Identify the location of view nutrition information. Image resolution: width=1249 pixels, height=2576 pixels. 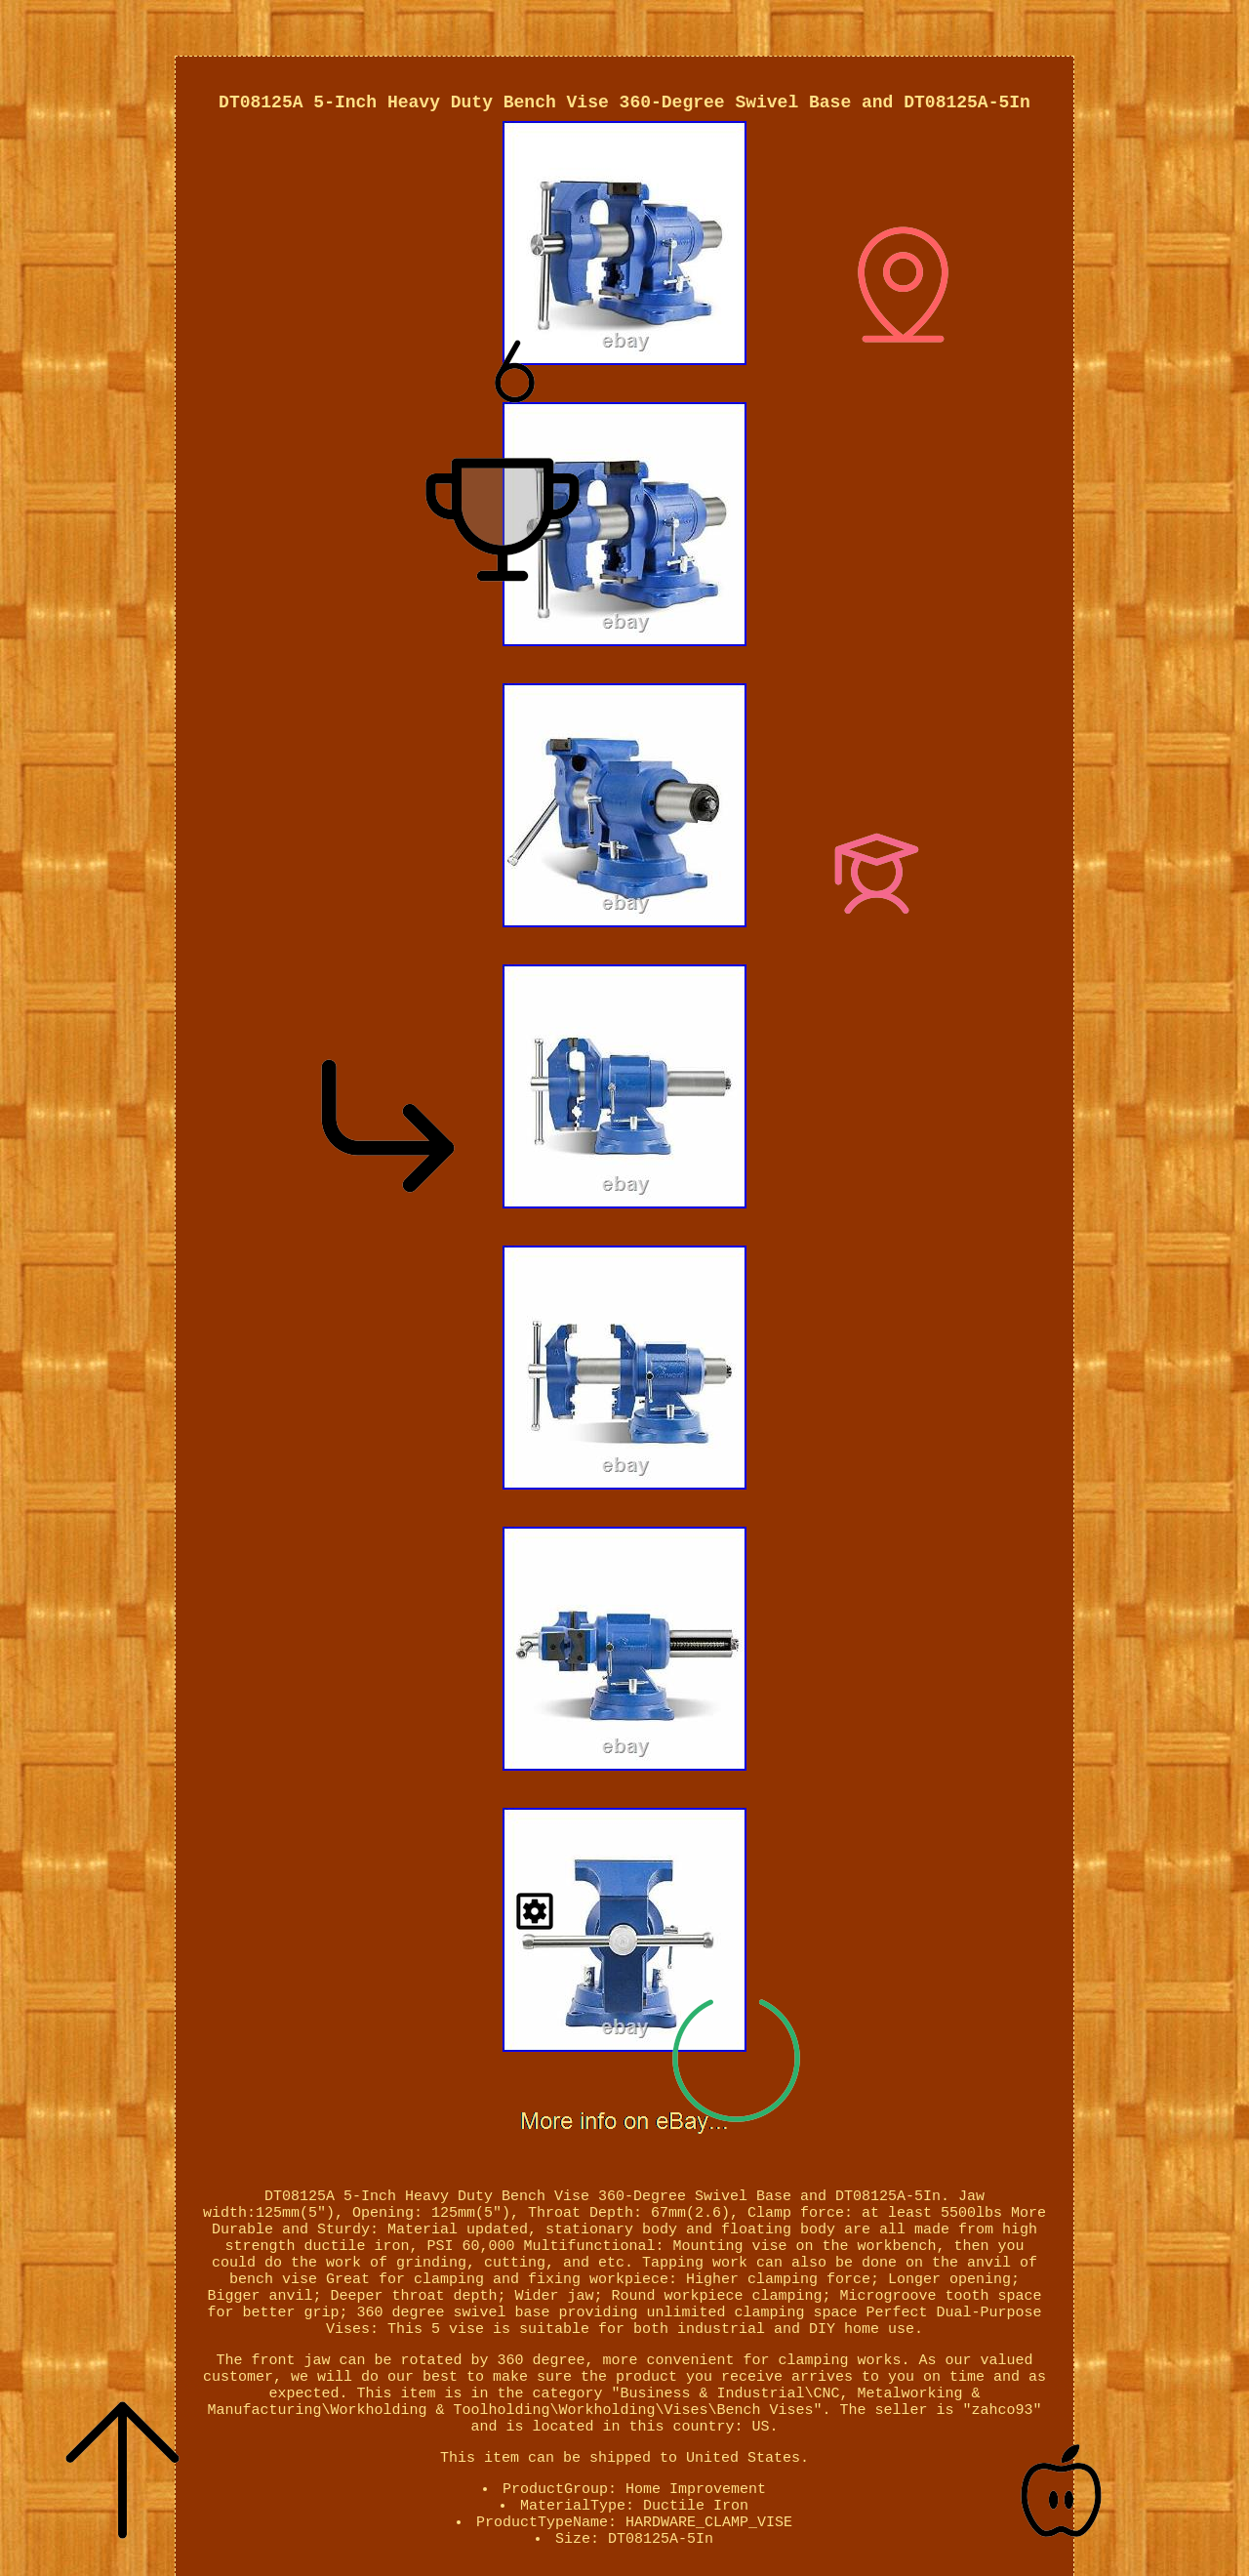
(1061, 2490).